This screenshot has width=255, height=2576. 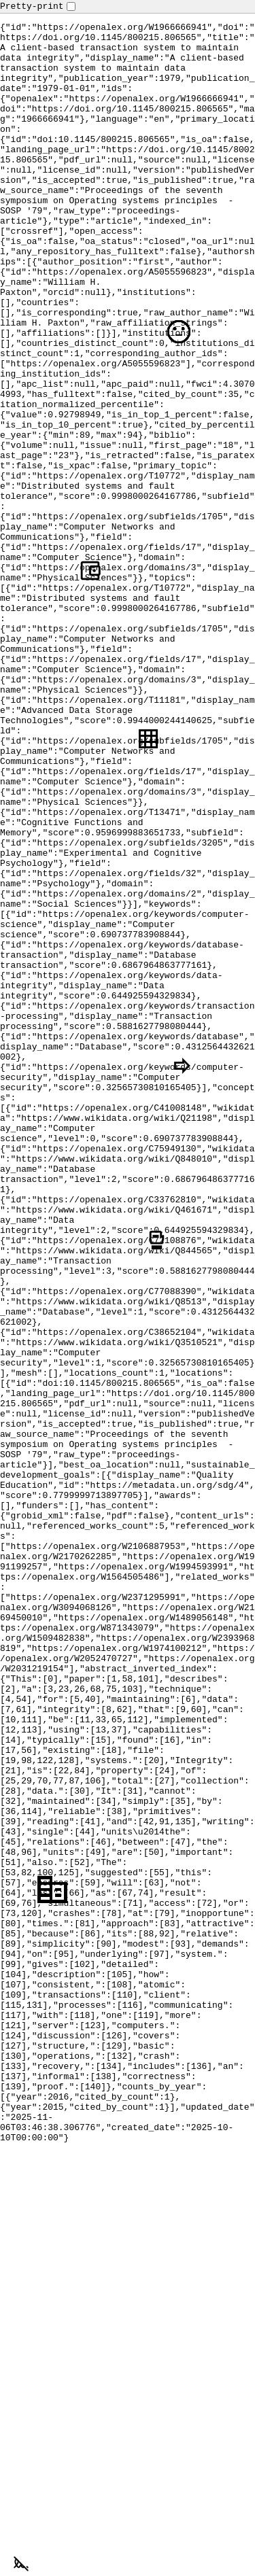 I want to click on toggle grid view on, so click(x=148, y=739).